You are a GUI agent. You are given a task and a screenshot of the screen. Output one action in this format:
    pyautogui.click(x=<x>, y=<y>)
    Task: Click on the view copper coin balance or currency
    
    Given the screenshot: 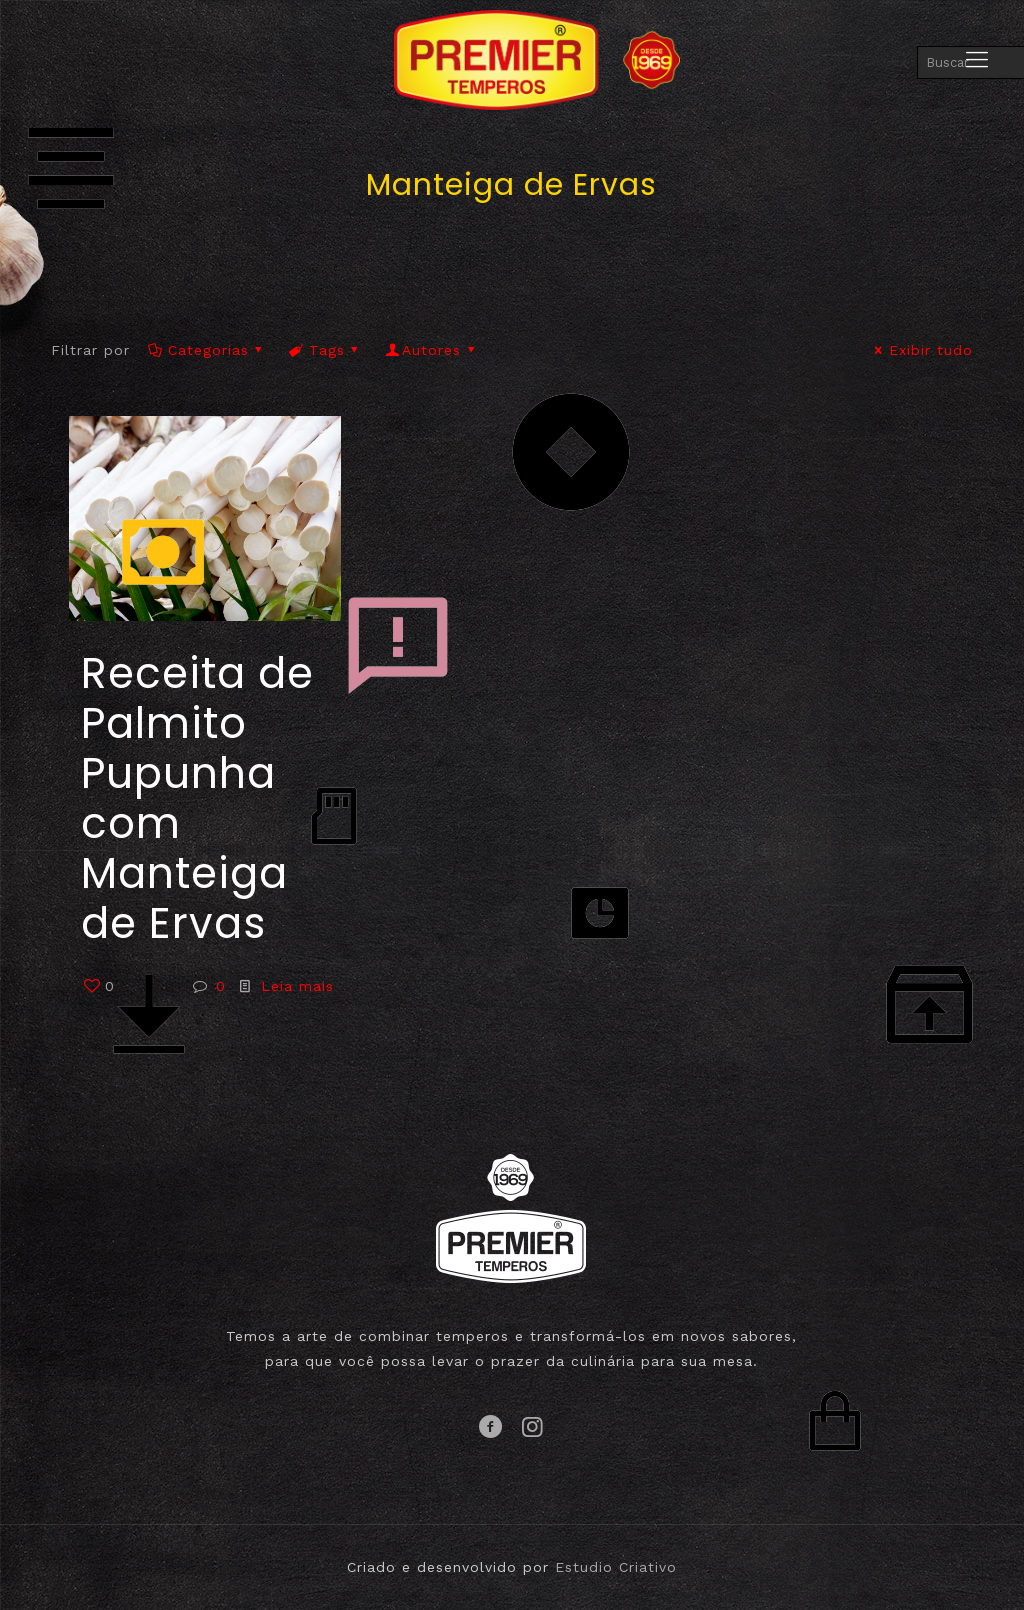 What is the action you would take?
    pyautogui.click(x=571, y=452)
    